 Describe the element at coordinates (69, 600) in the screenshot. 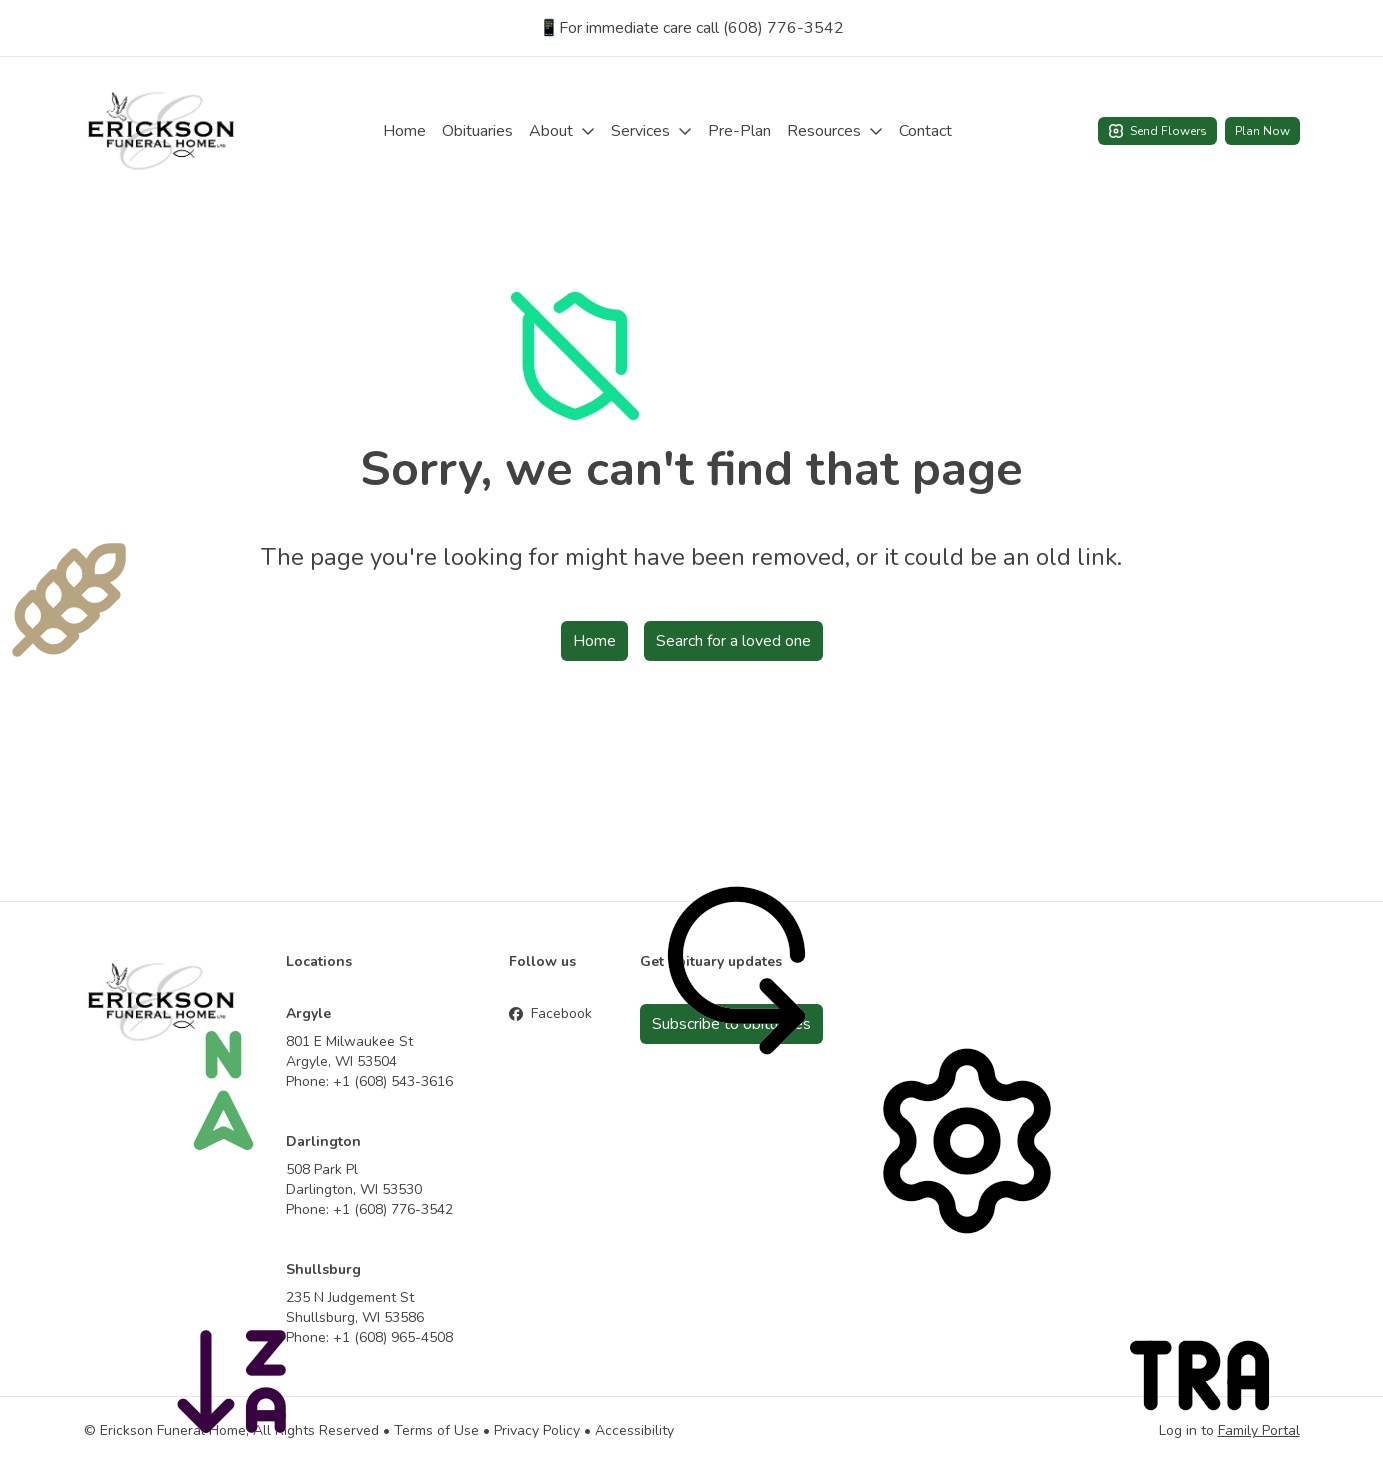

I see `indicates grain or wheat-based ingredients` at that location.